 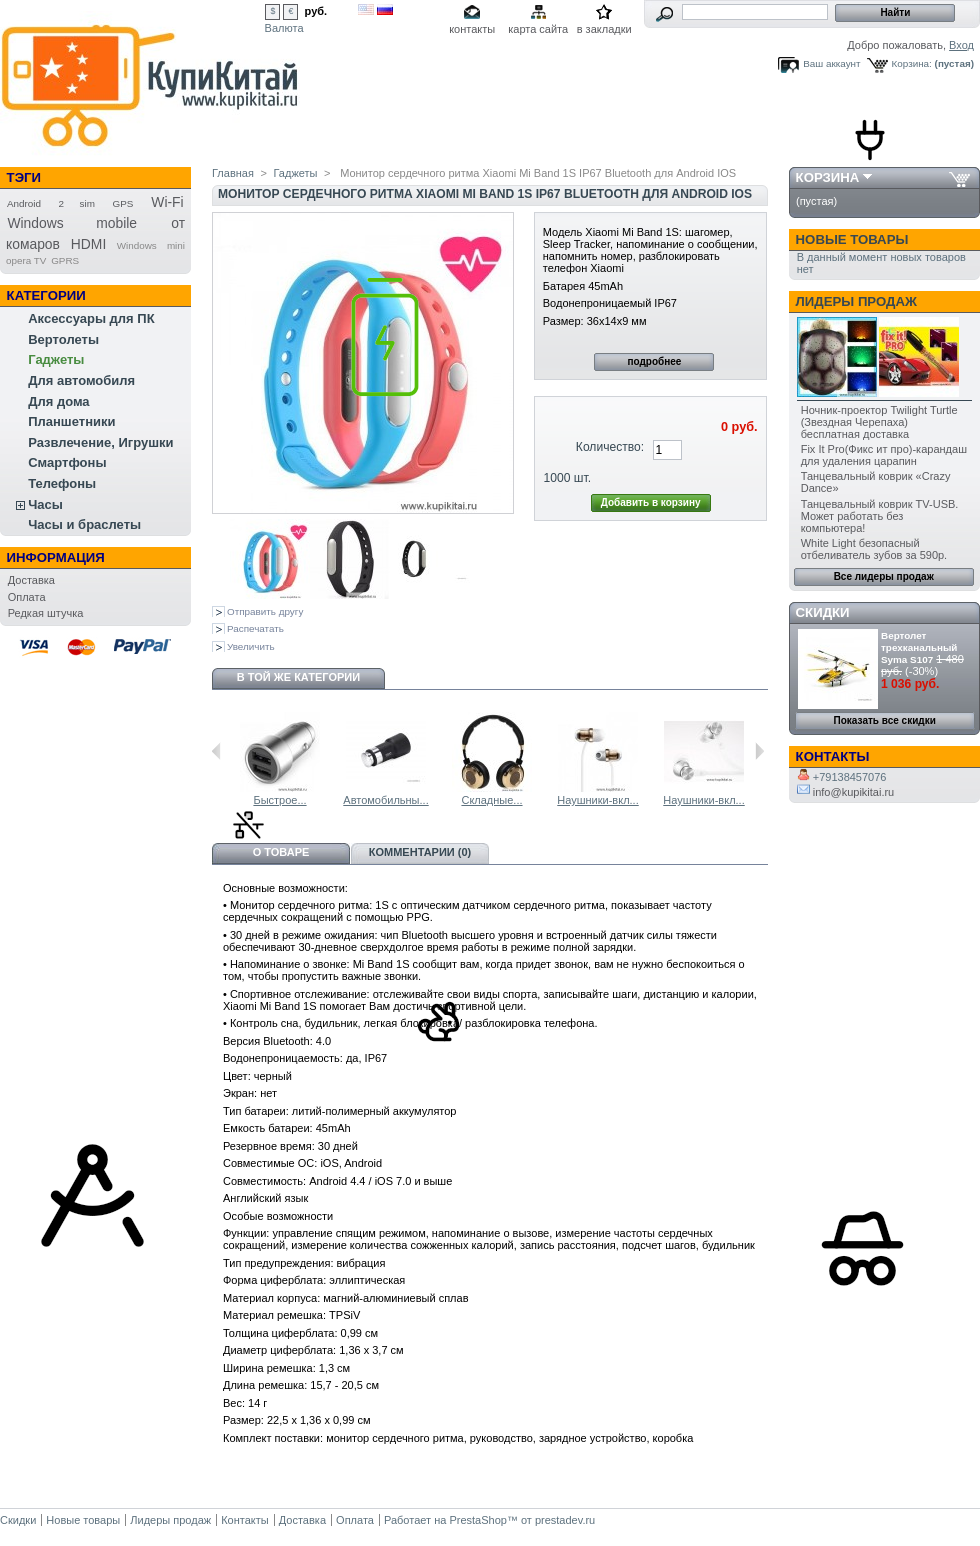 What do you see at coordinates (862, 1248) in the screenshot?
I see `enable incognito or private browsing mode` at bounding box center [862, 1248].